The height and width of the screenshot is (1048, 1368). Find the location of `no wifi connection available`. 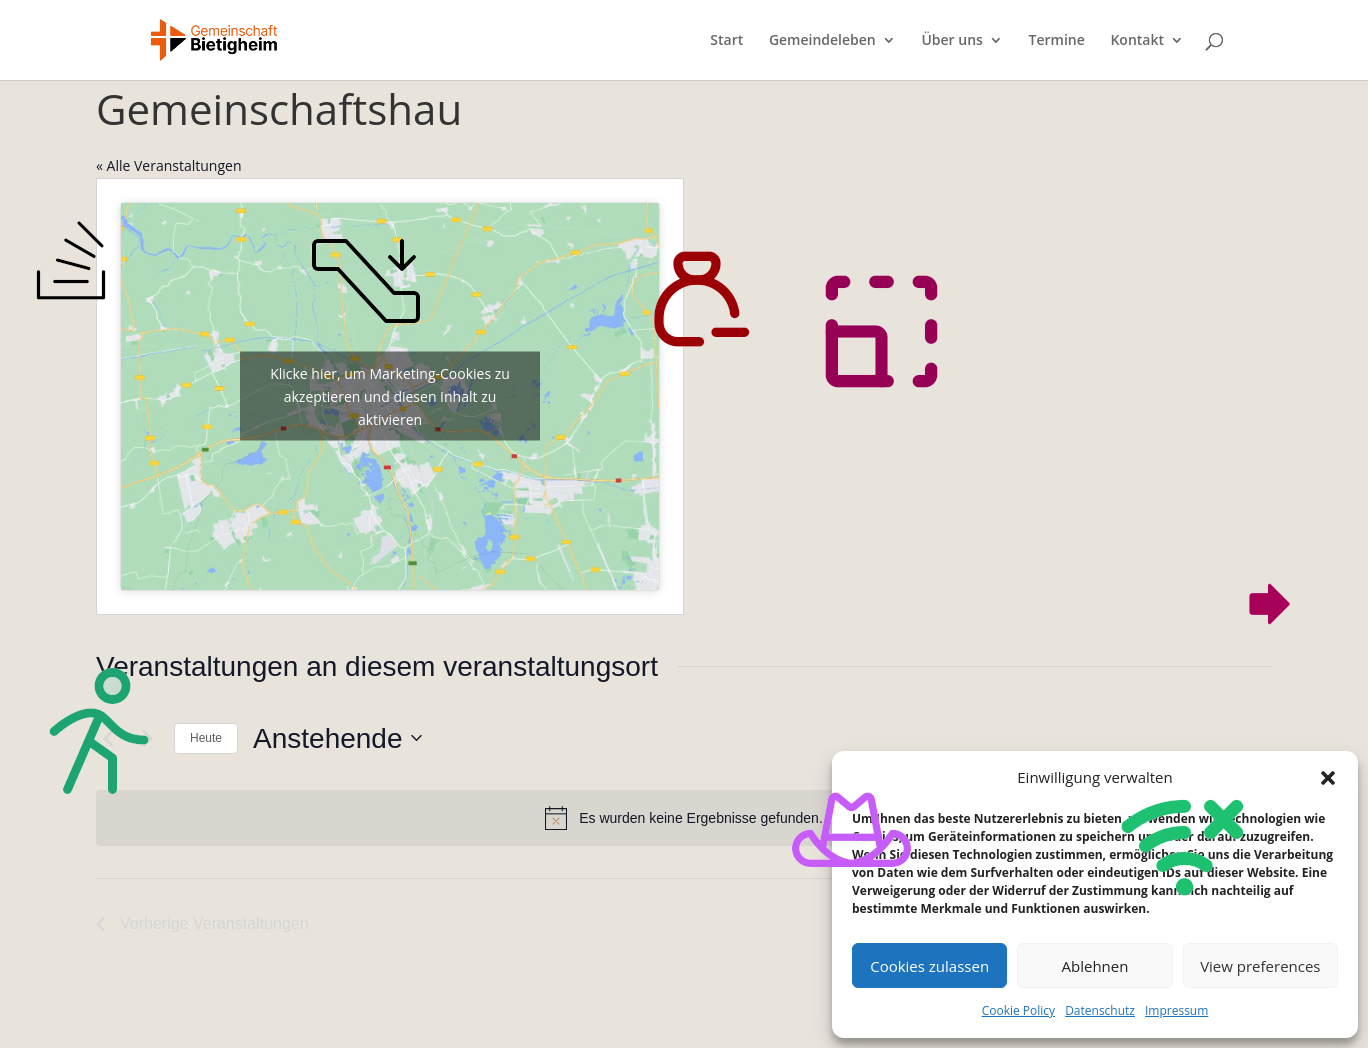

no wifi connection available is located at coordinates (1184, 845).